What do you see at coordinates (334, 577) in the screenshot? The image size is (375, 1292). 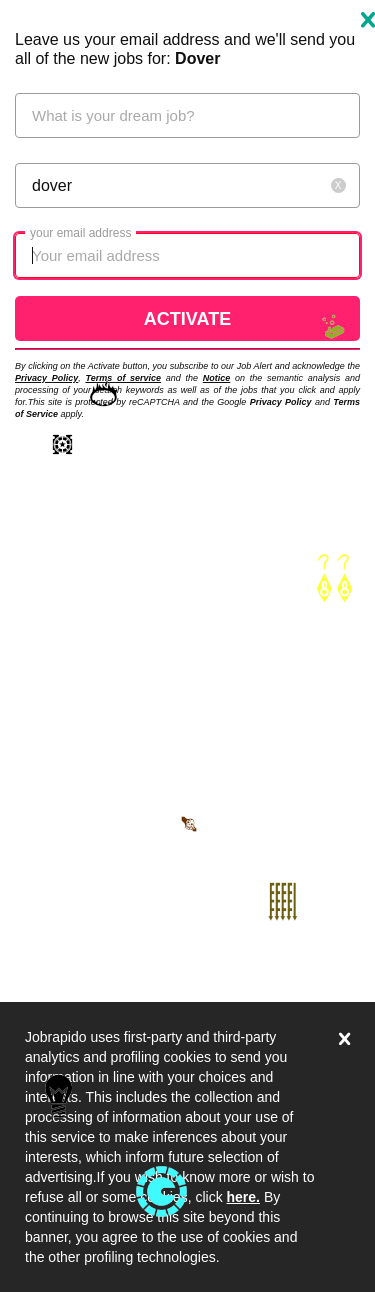 I see `browse or shop for earrings` at bounding box center [334, 577].